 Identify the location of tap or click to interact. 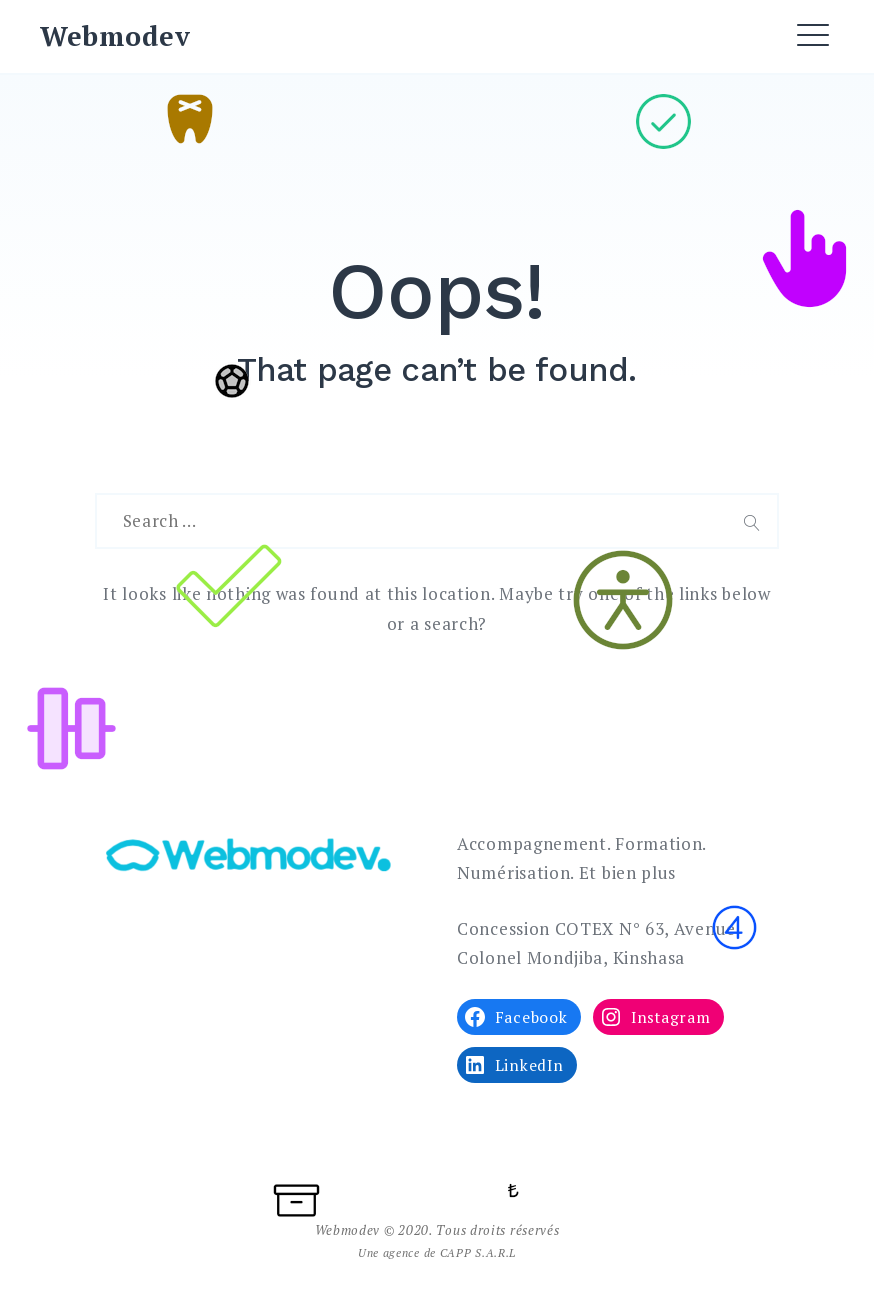
(804, 258).